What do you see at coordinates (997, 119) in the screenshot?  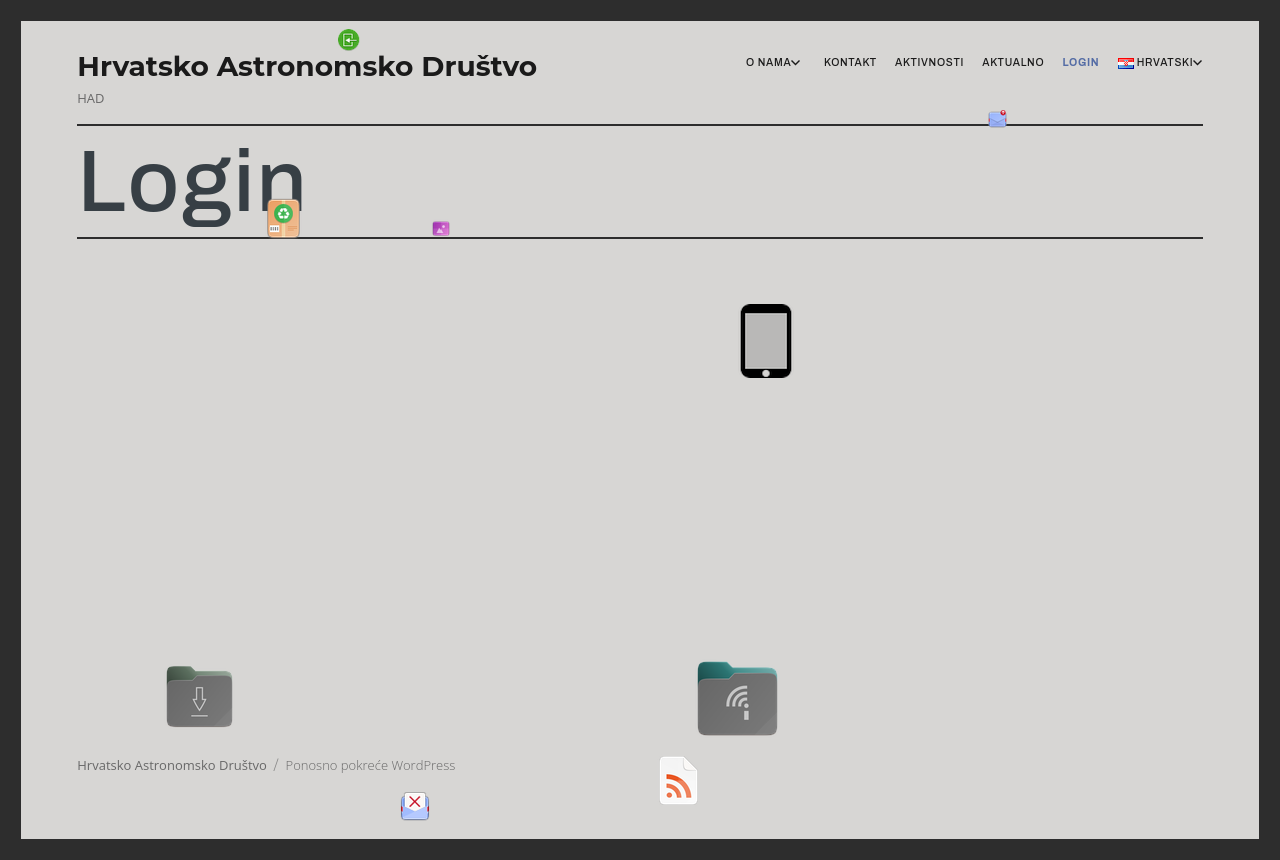 I see `send an email message` at bounding box center [997, 119].